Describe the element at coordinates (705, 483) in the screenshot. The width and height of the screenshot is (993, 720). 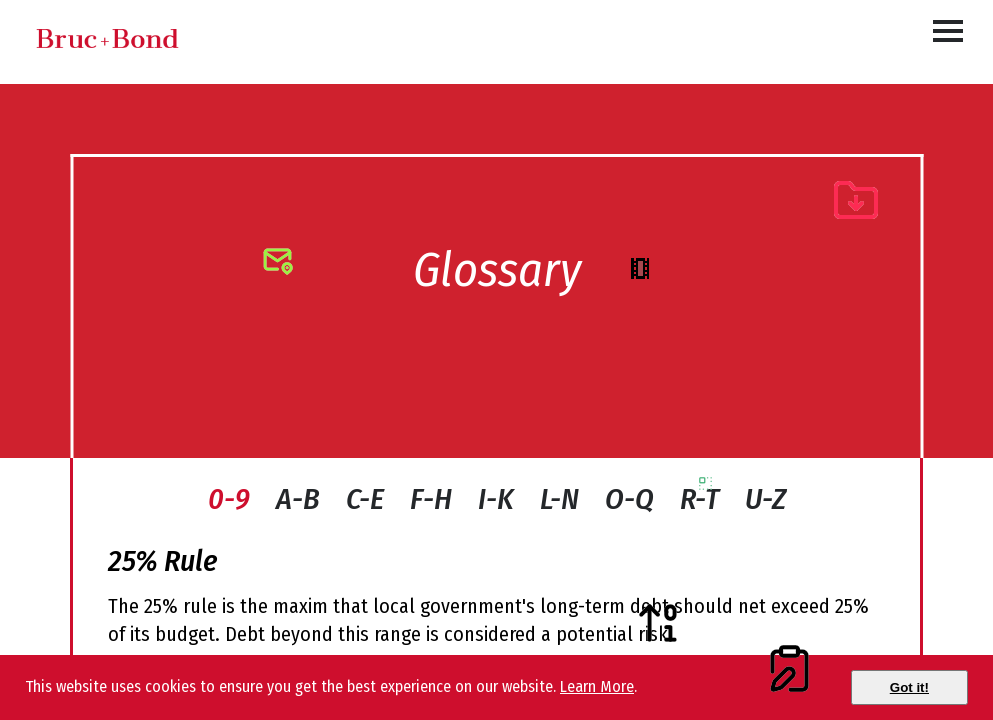
I see `align content to top-left corner` at that location.